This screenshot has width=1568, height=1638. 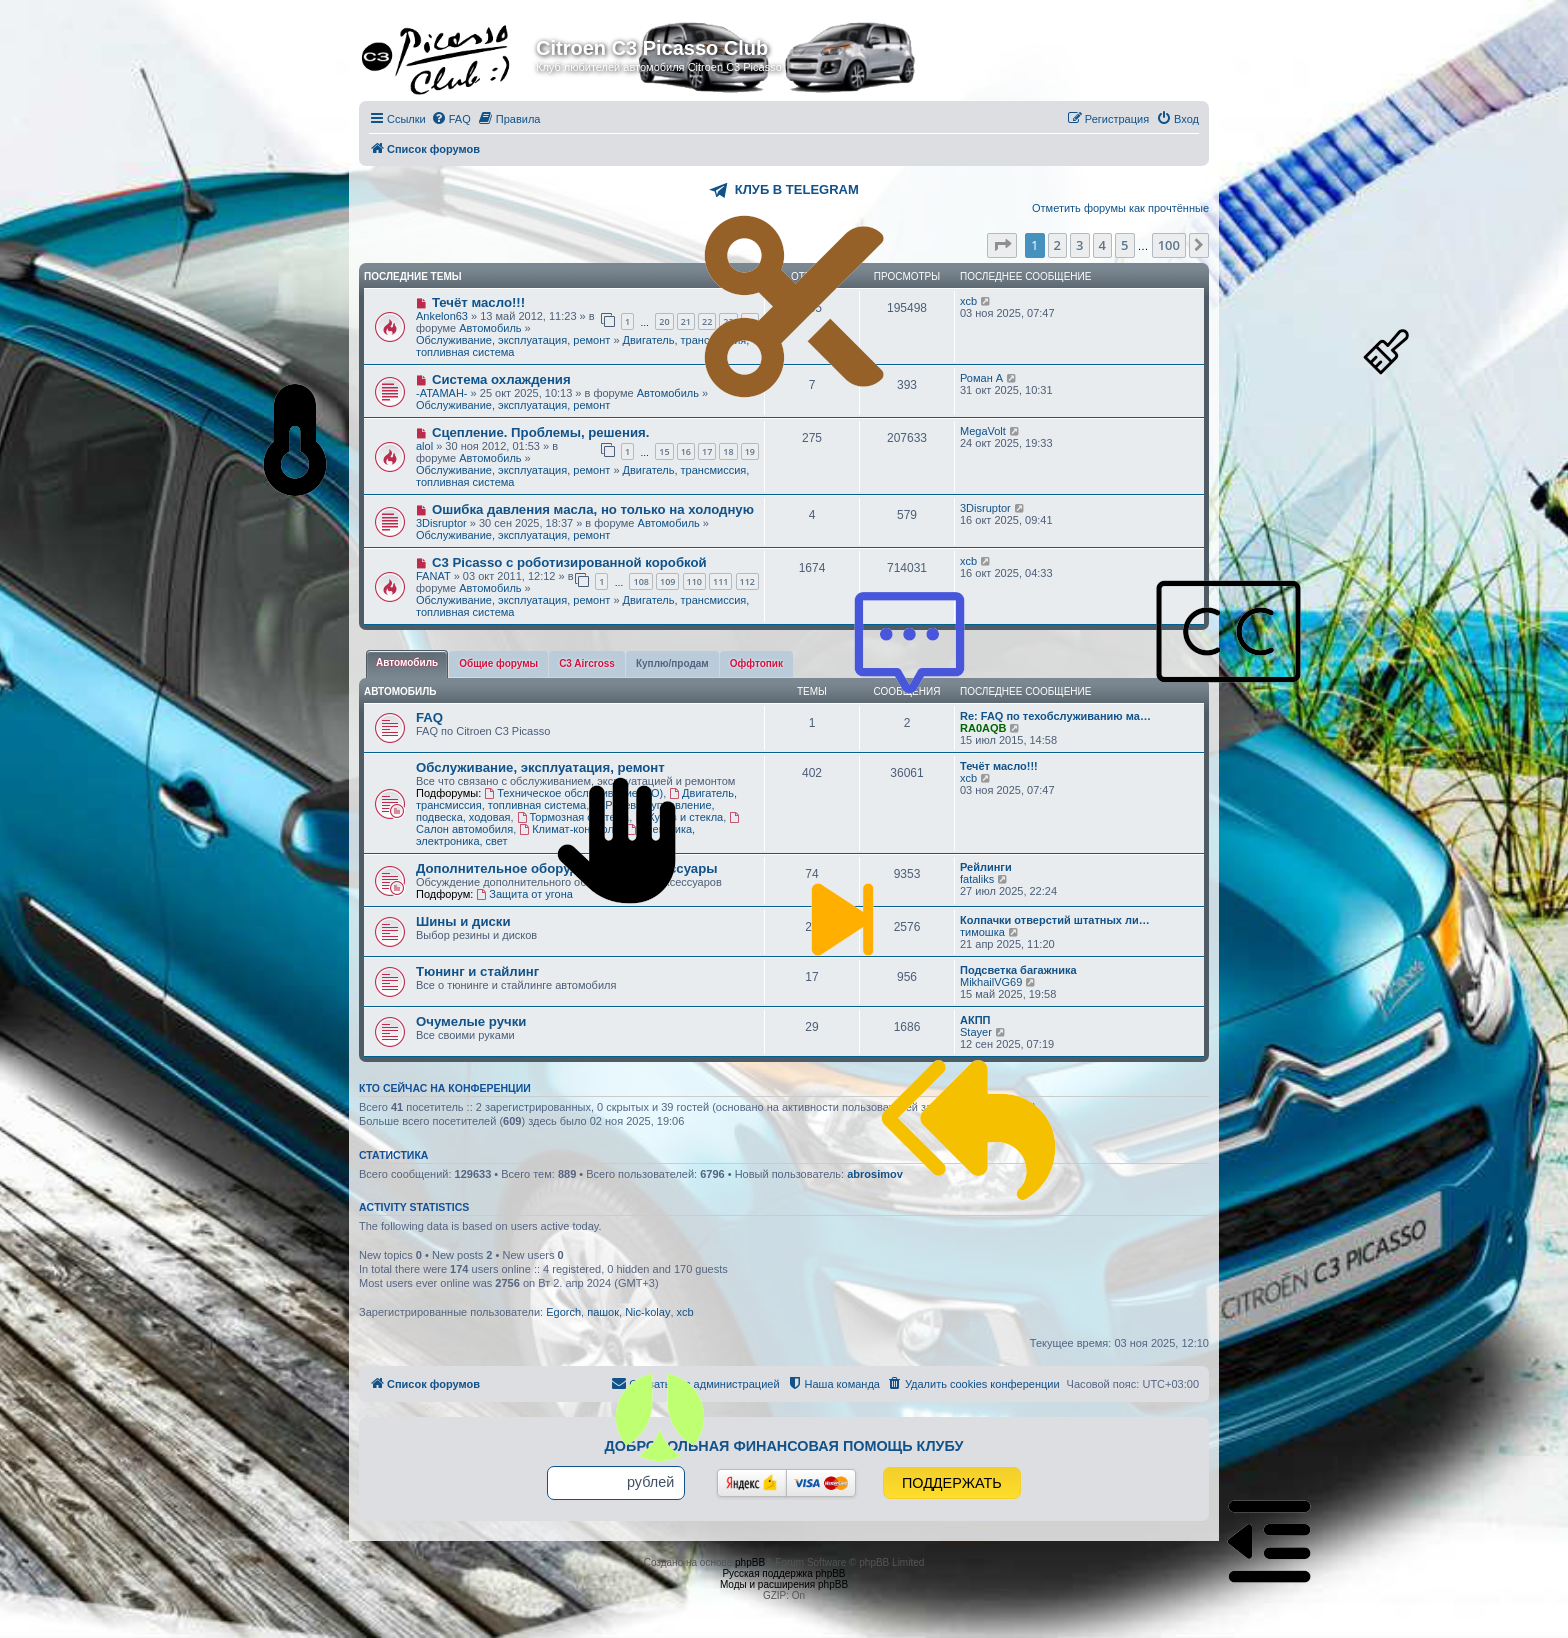 What do you see at coordinates (660, 1417) in the screenshot?
I see `renren social network logo` at bounding box center [660, 1417].